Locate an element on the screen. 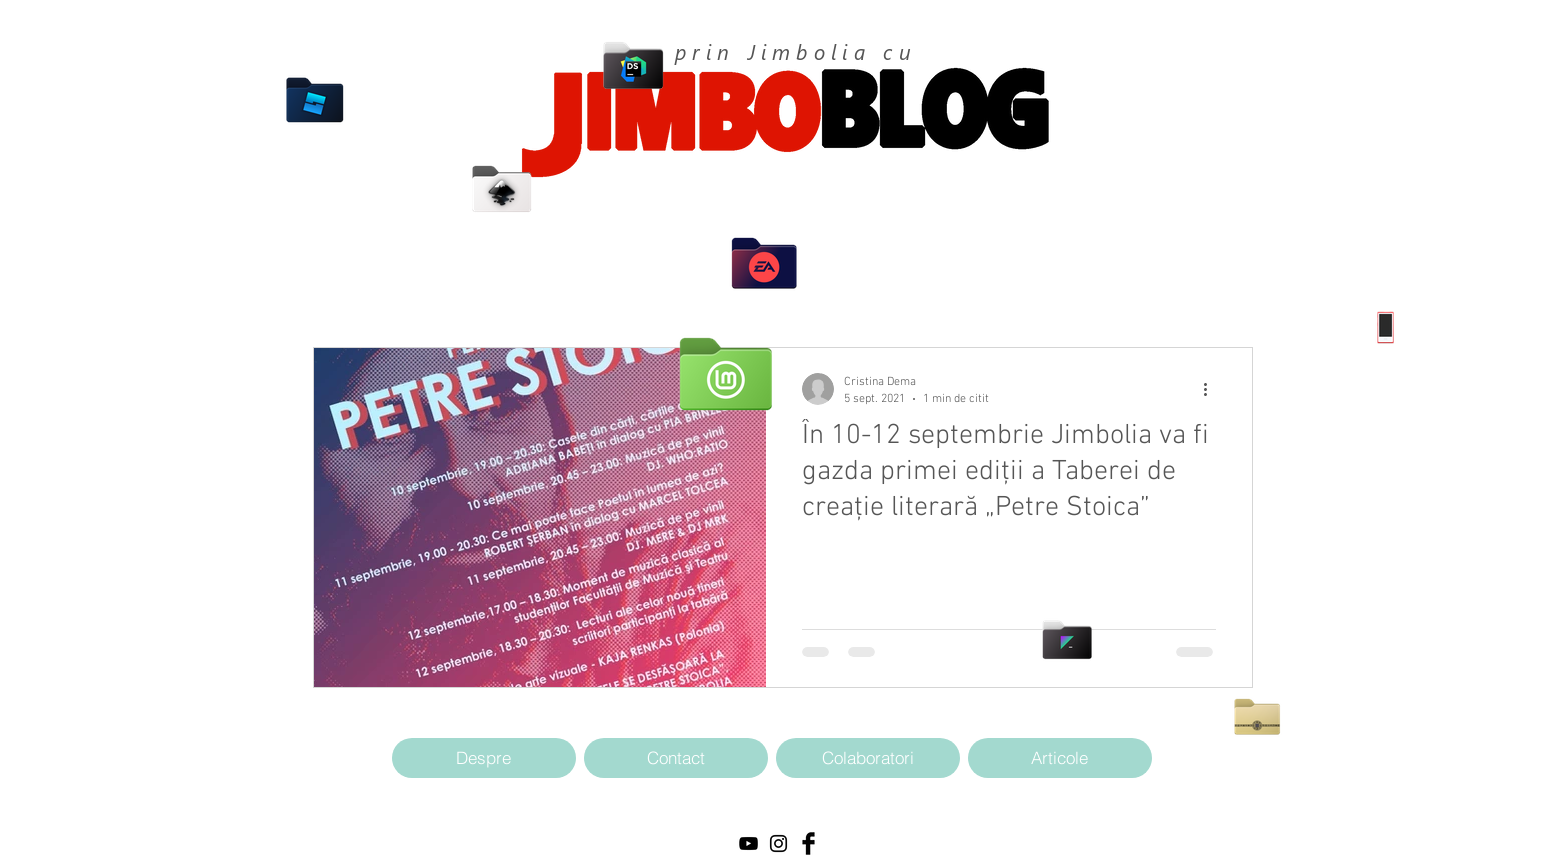 This screenshot has width=1565, height=867. open jetbrains academy project folder is located at coordinates (1067, 641).